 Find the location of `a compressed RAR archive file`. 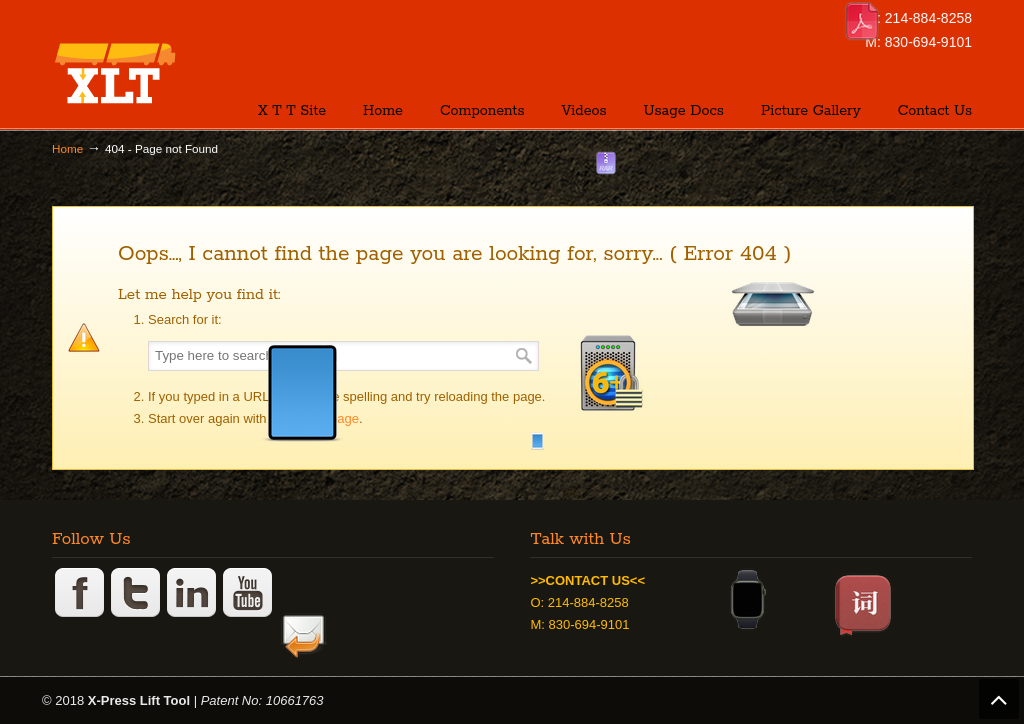

a compressed RAR archive file is located at coordinates (606, 163).